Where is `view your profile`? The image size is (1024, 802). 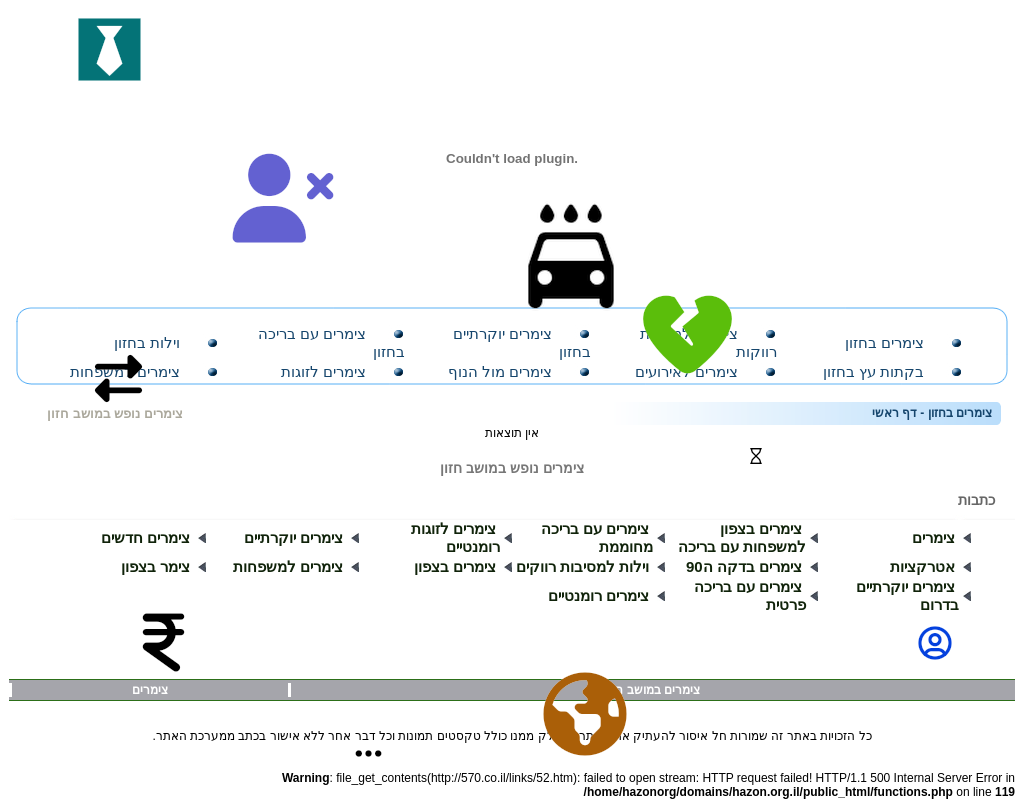 view your profile is located at coordinates (935, 643).